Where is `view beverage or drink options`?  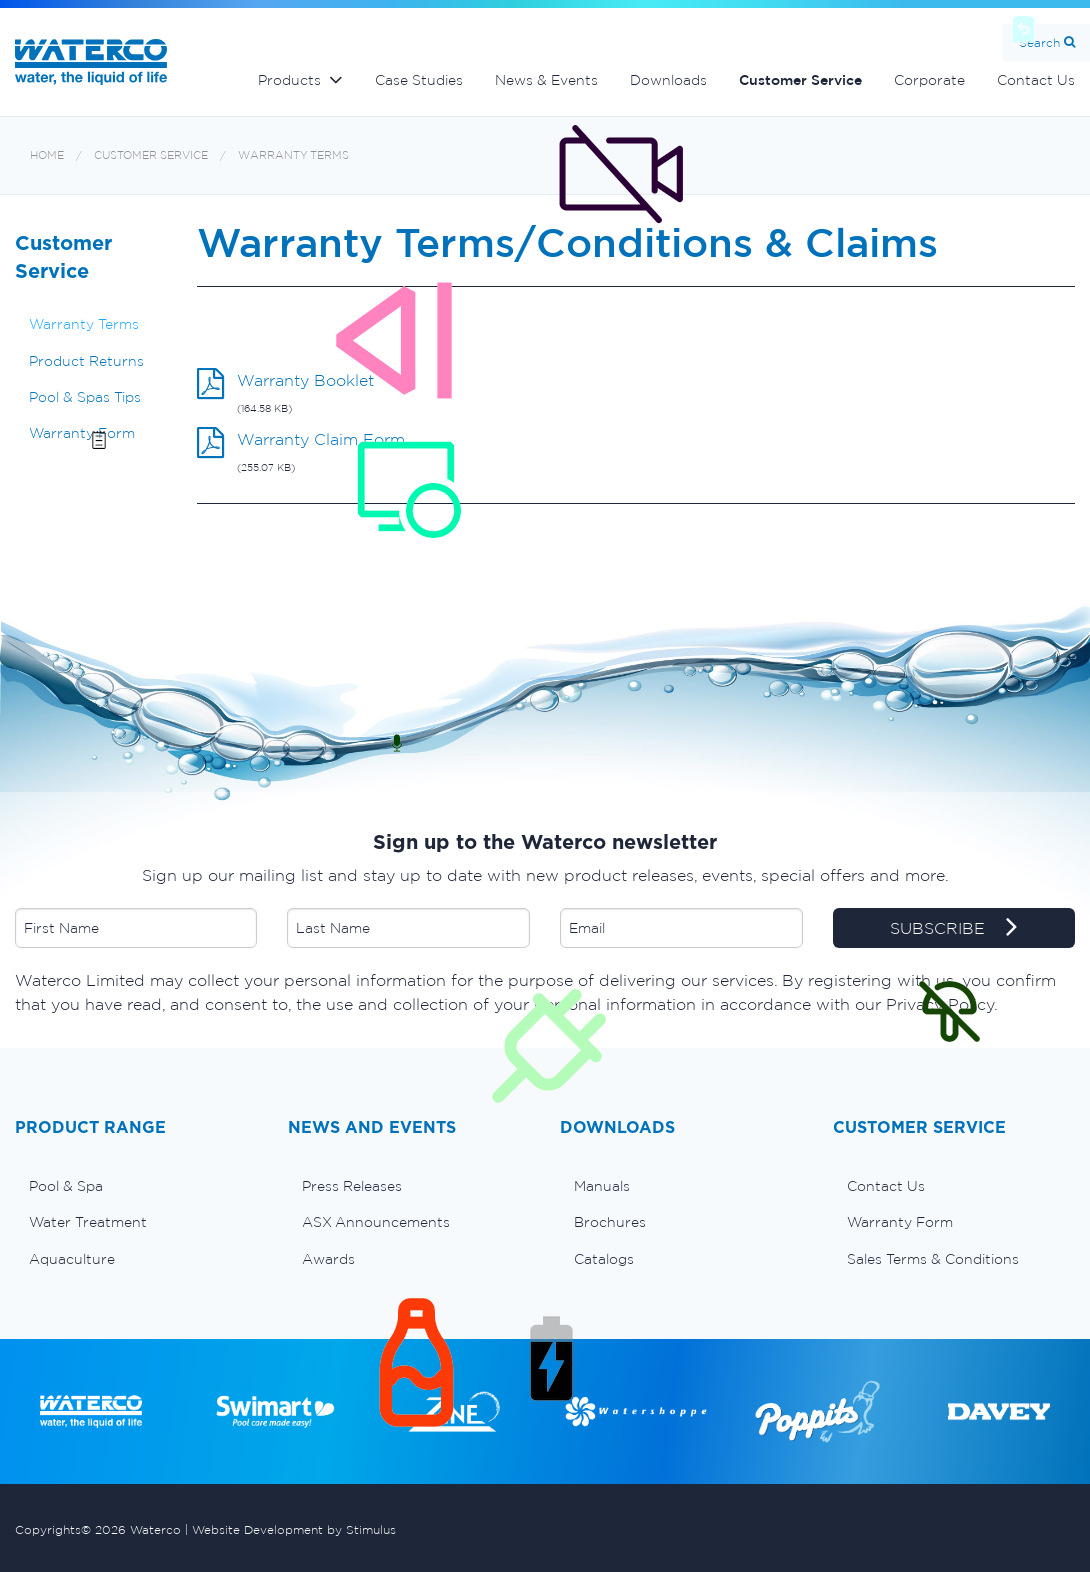 view beverage or drink options is located at coordinates (416, 1365).